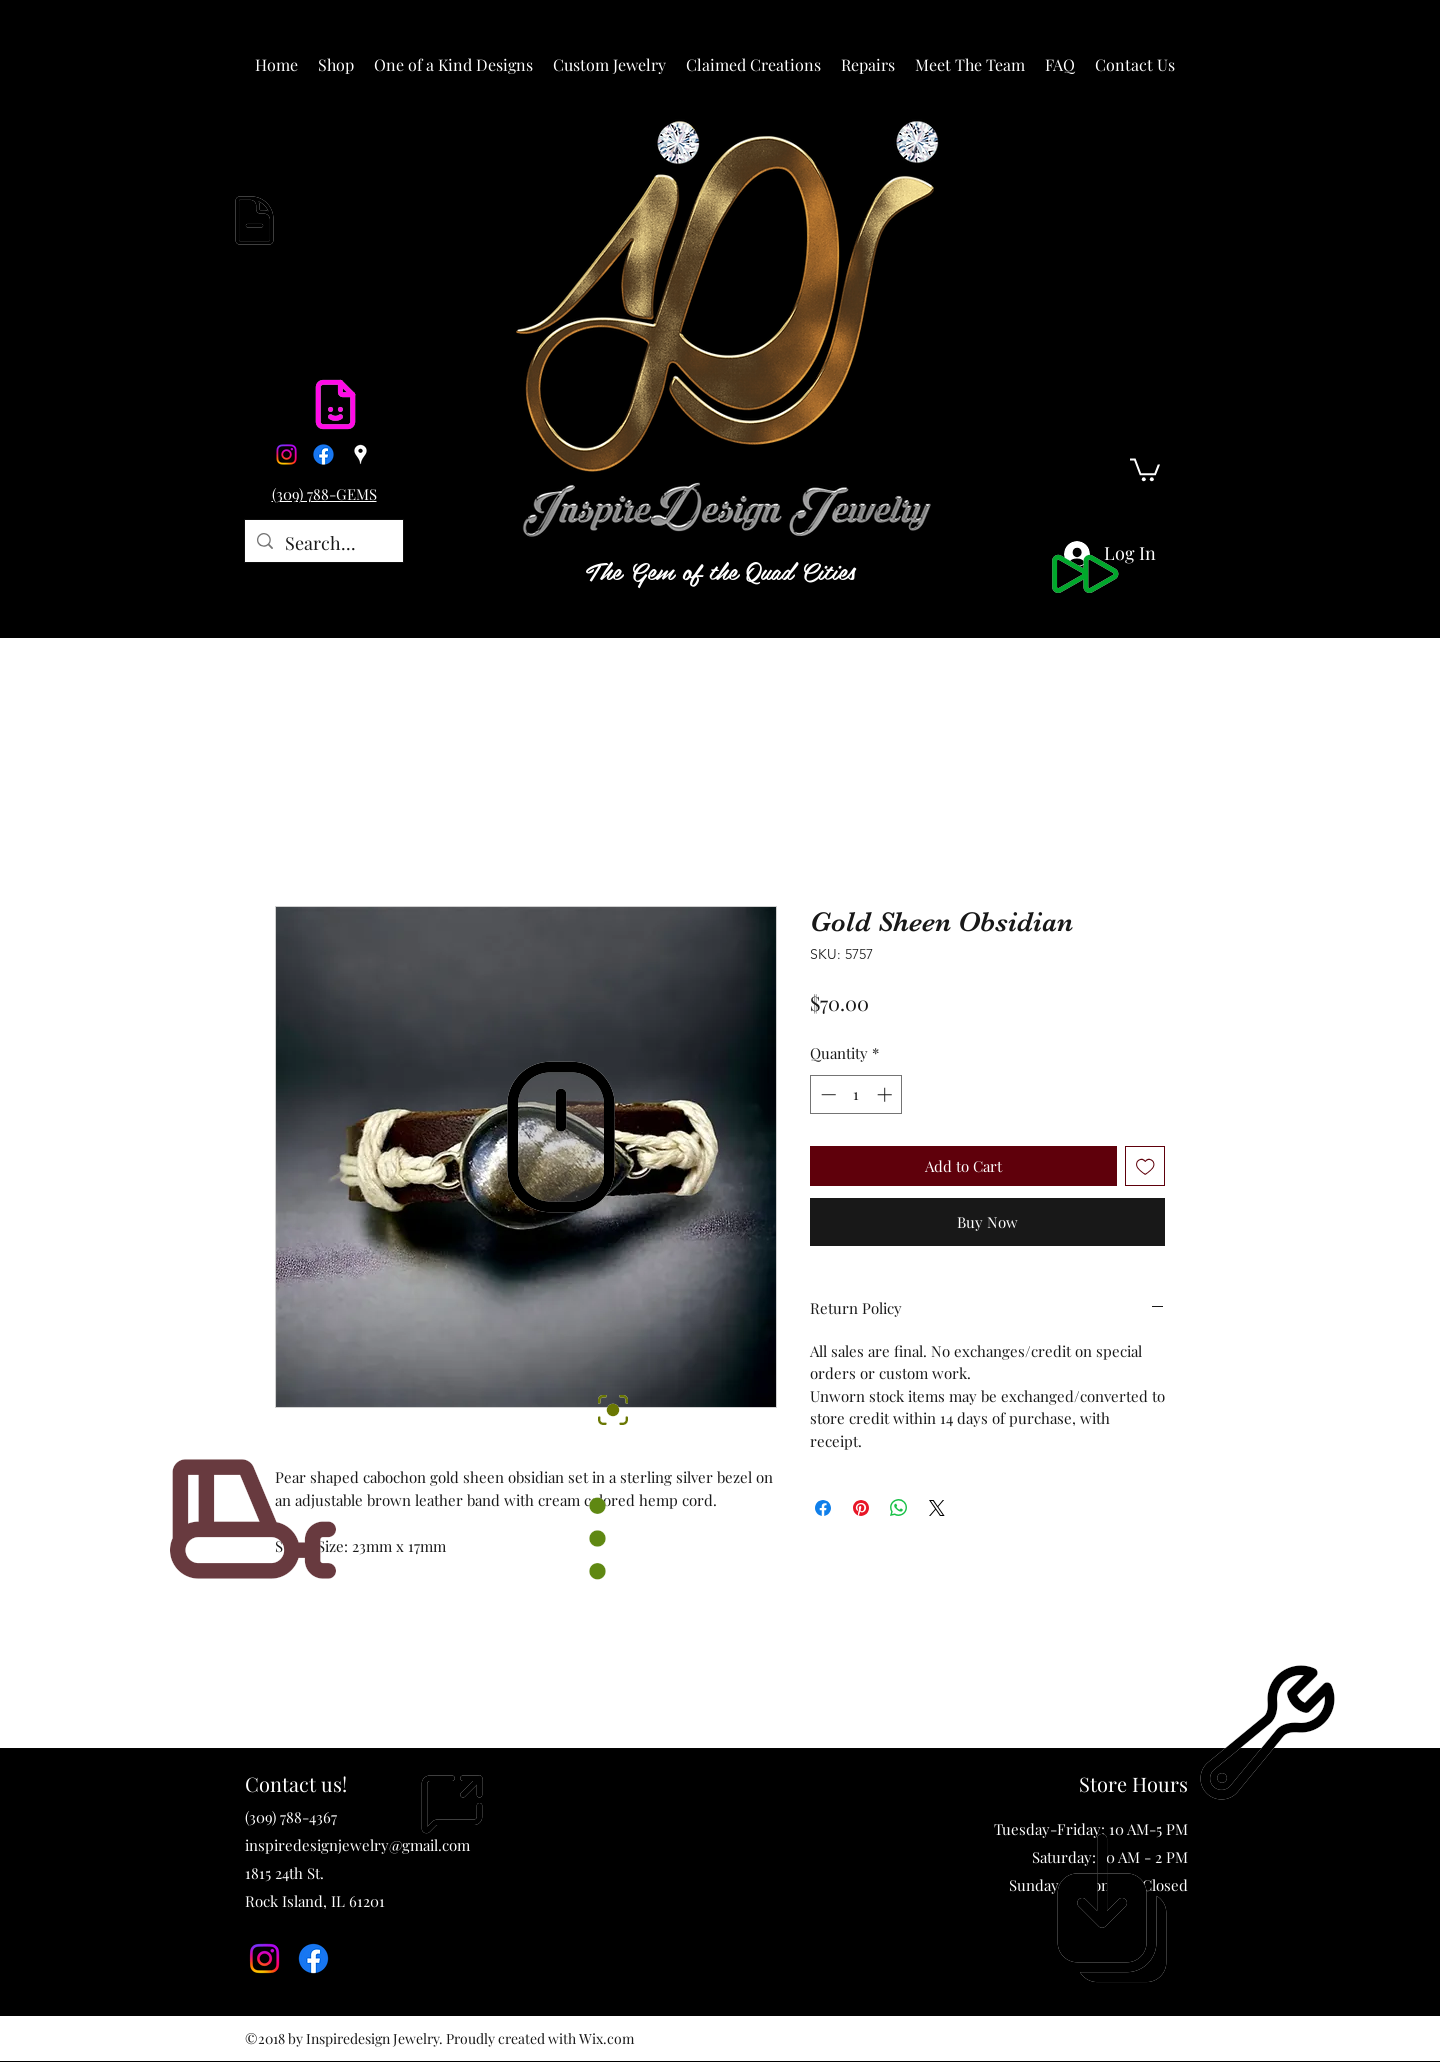  Describe the element at coordinates (1112, 1908) in the screenshot. I see `download multiple files` at that location.